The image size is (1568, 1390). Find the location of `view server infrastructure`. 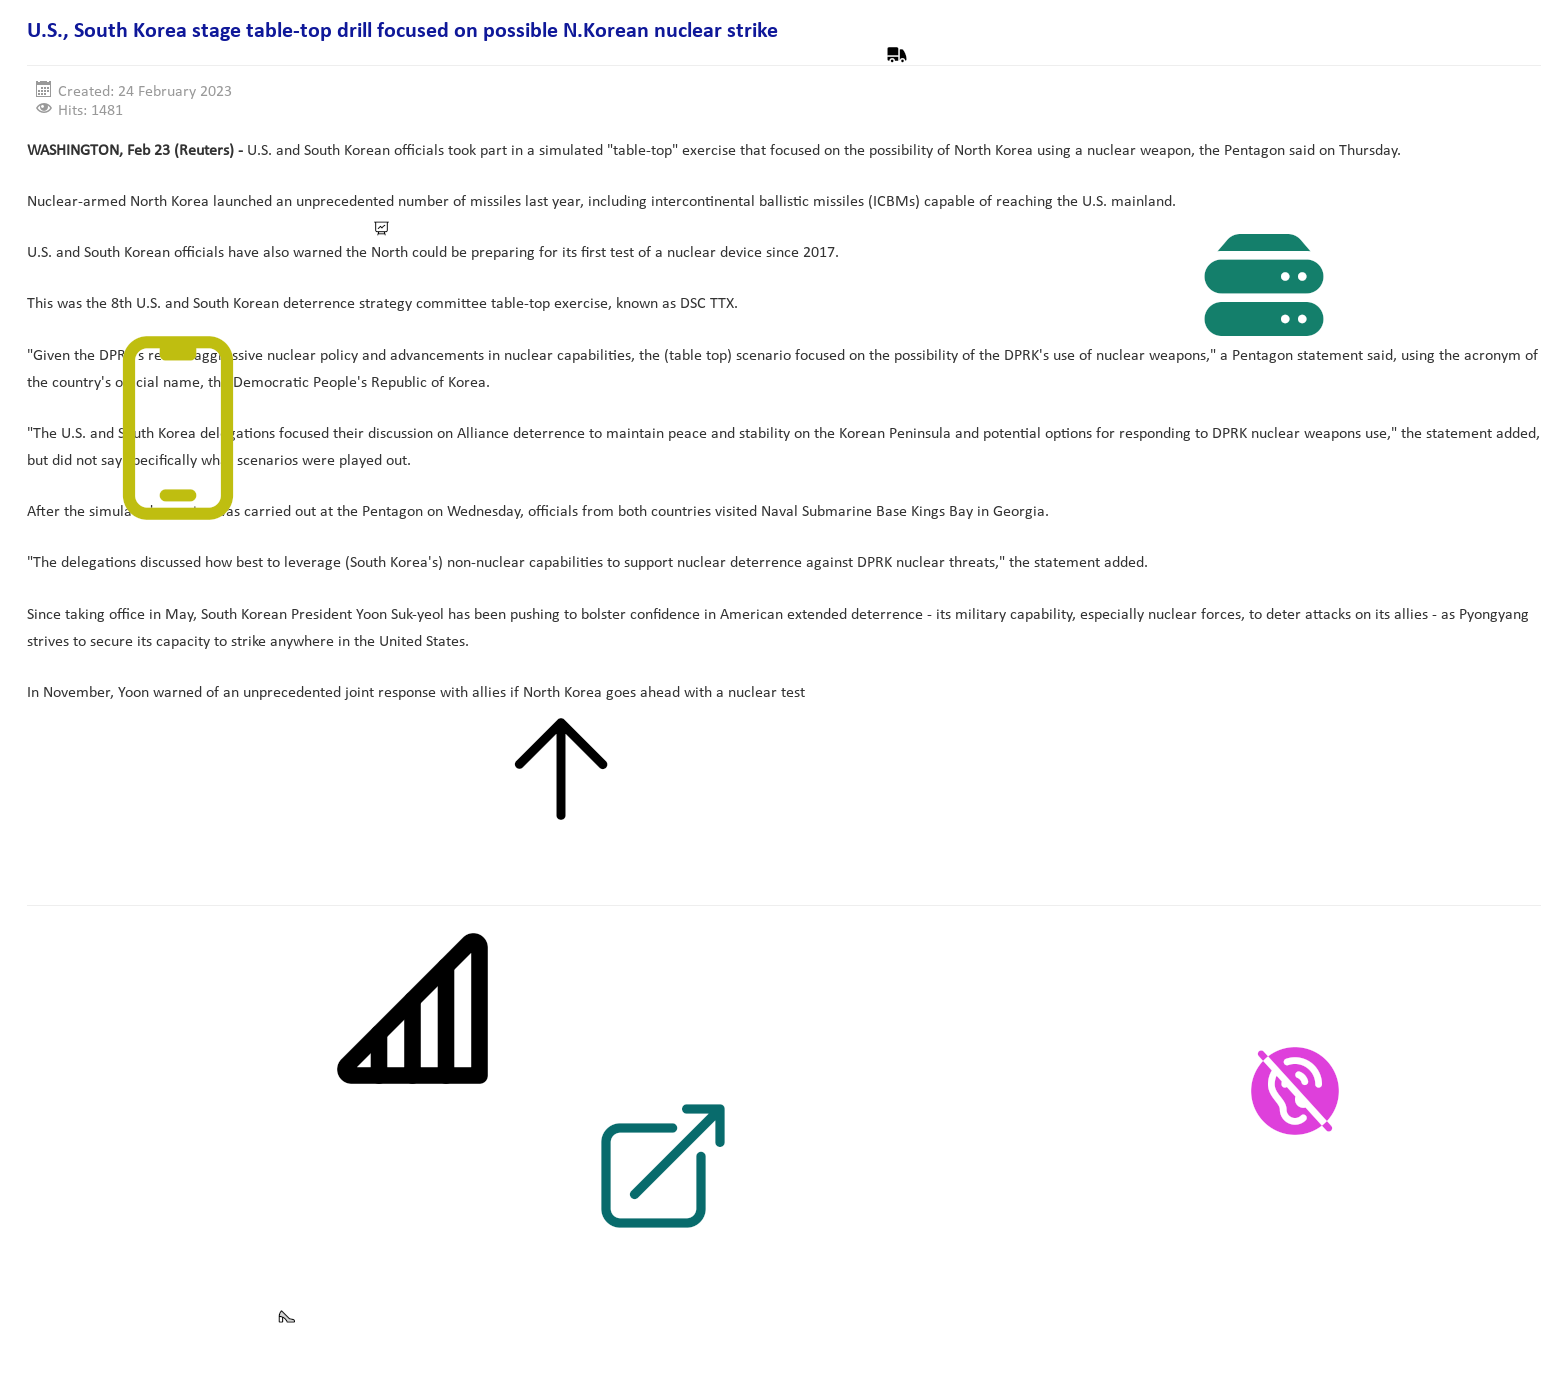

view server infrastructure is located at coordinates (1264, 285).